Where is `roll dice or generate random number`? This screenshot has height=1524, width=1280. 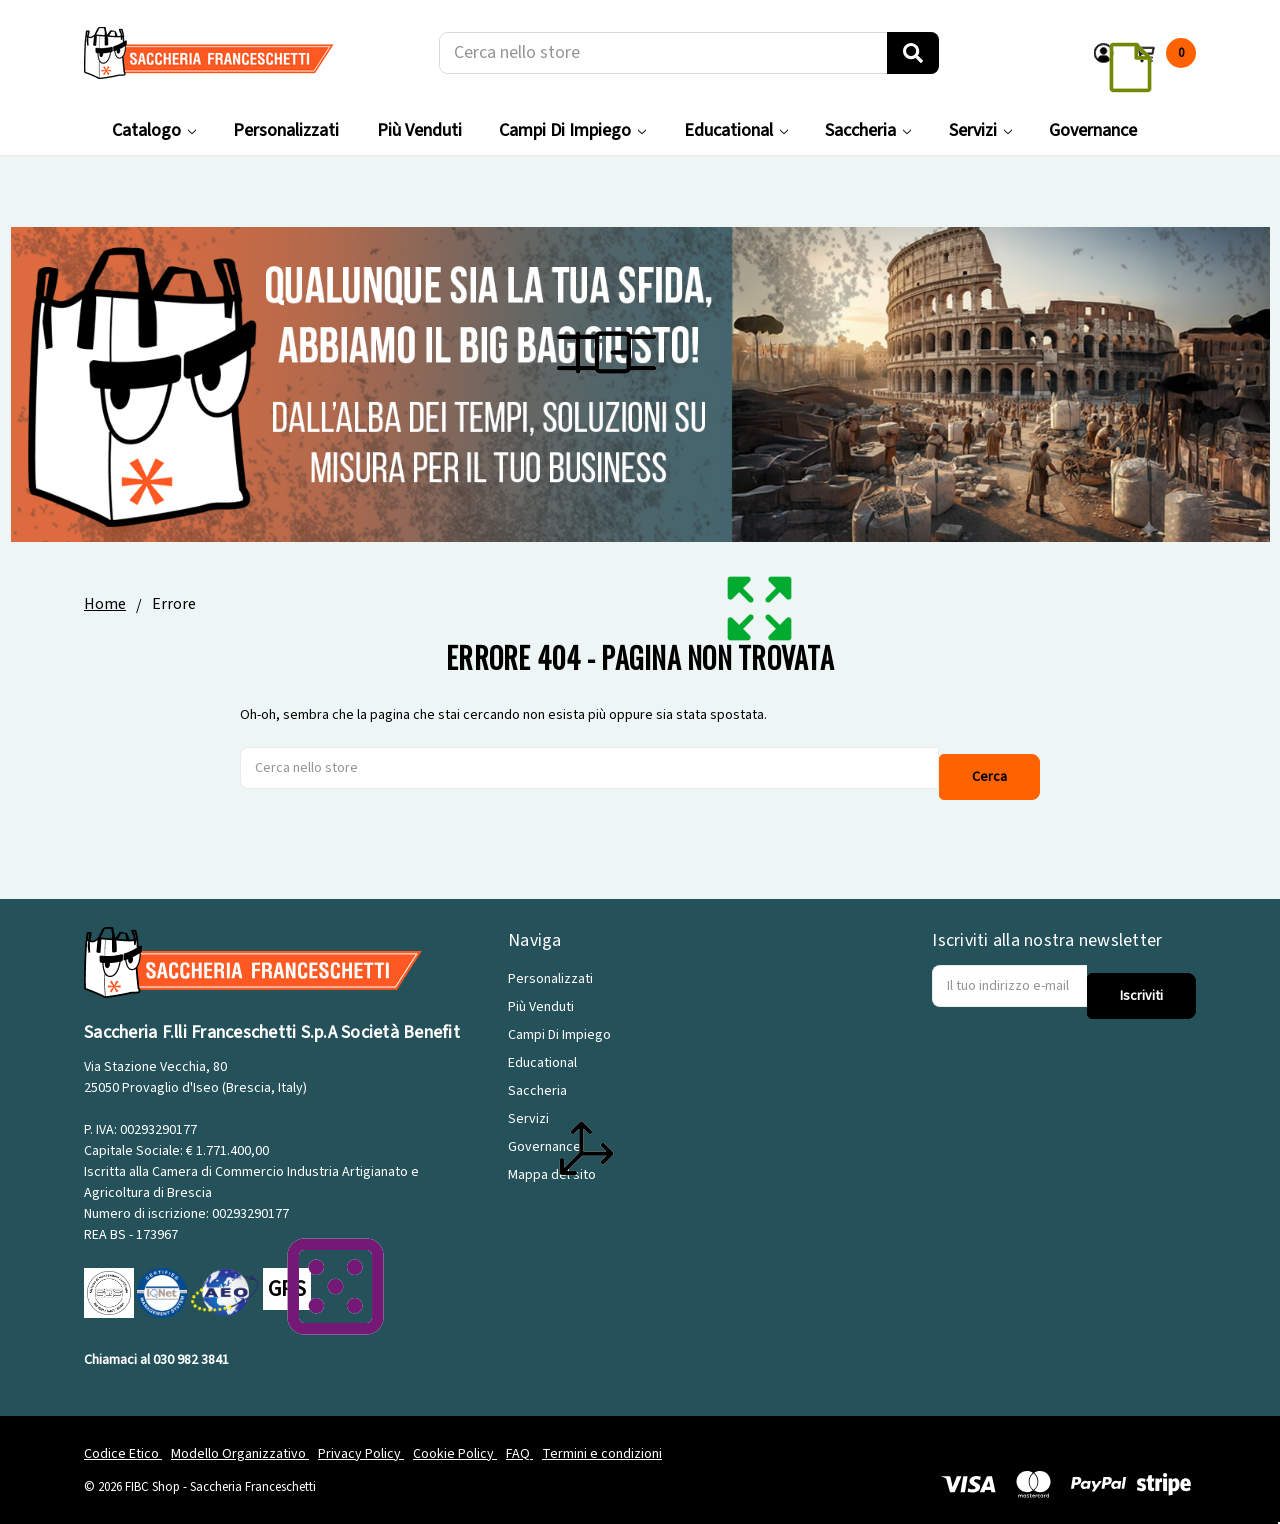
roll dice or generate random number is located at coordinates (335, 1286).